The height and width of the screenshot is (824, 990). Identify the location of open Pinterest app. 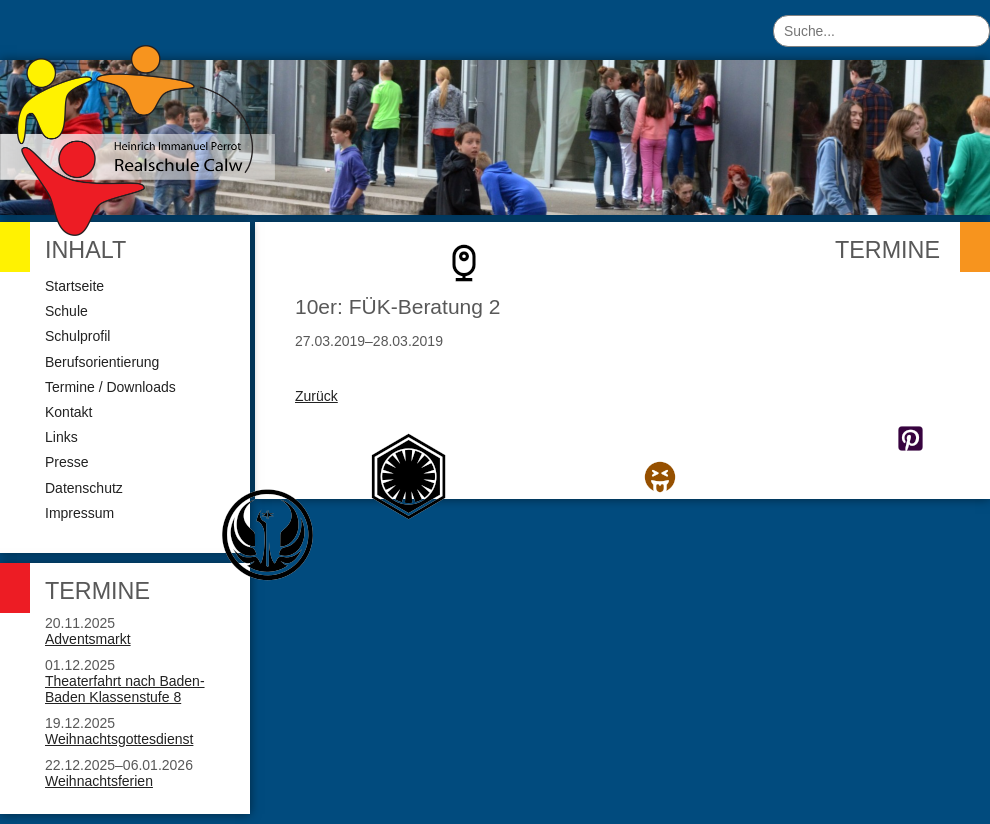
(910, 438).